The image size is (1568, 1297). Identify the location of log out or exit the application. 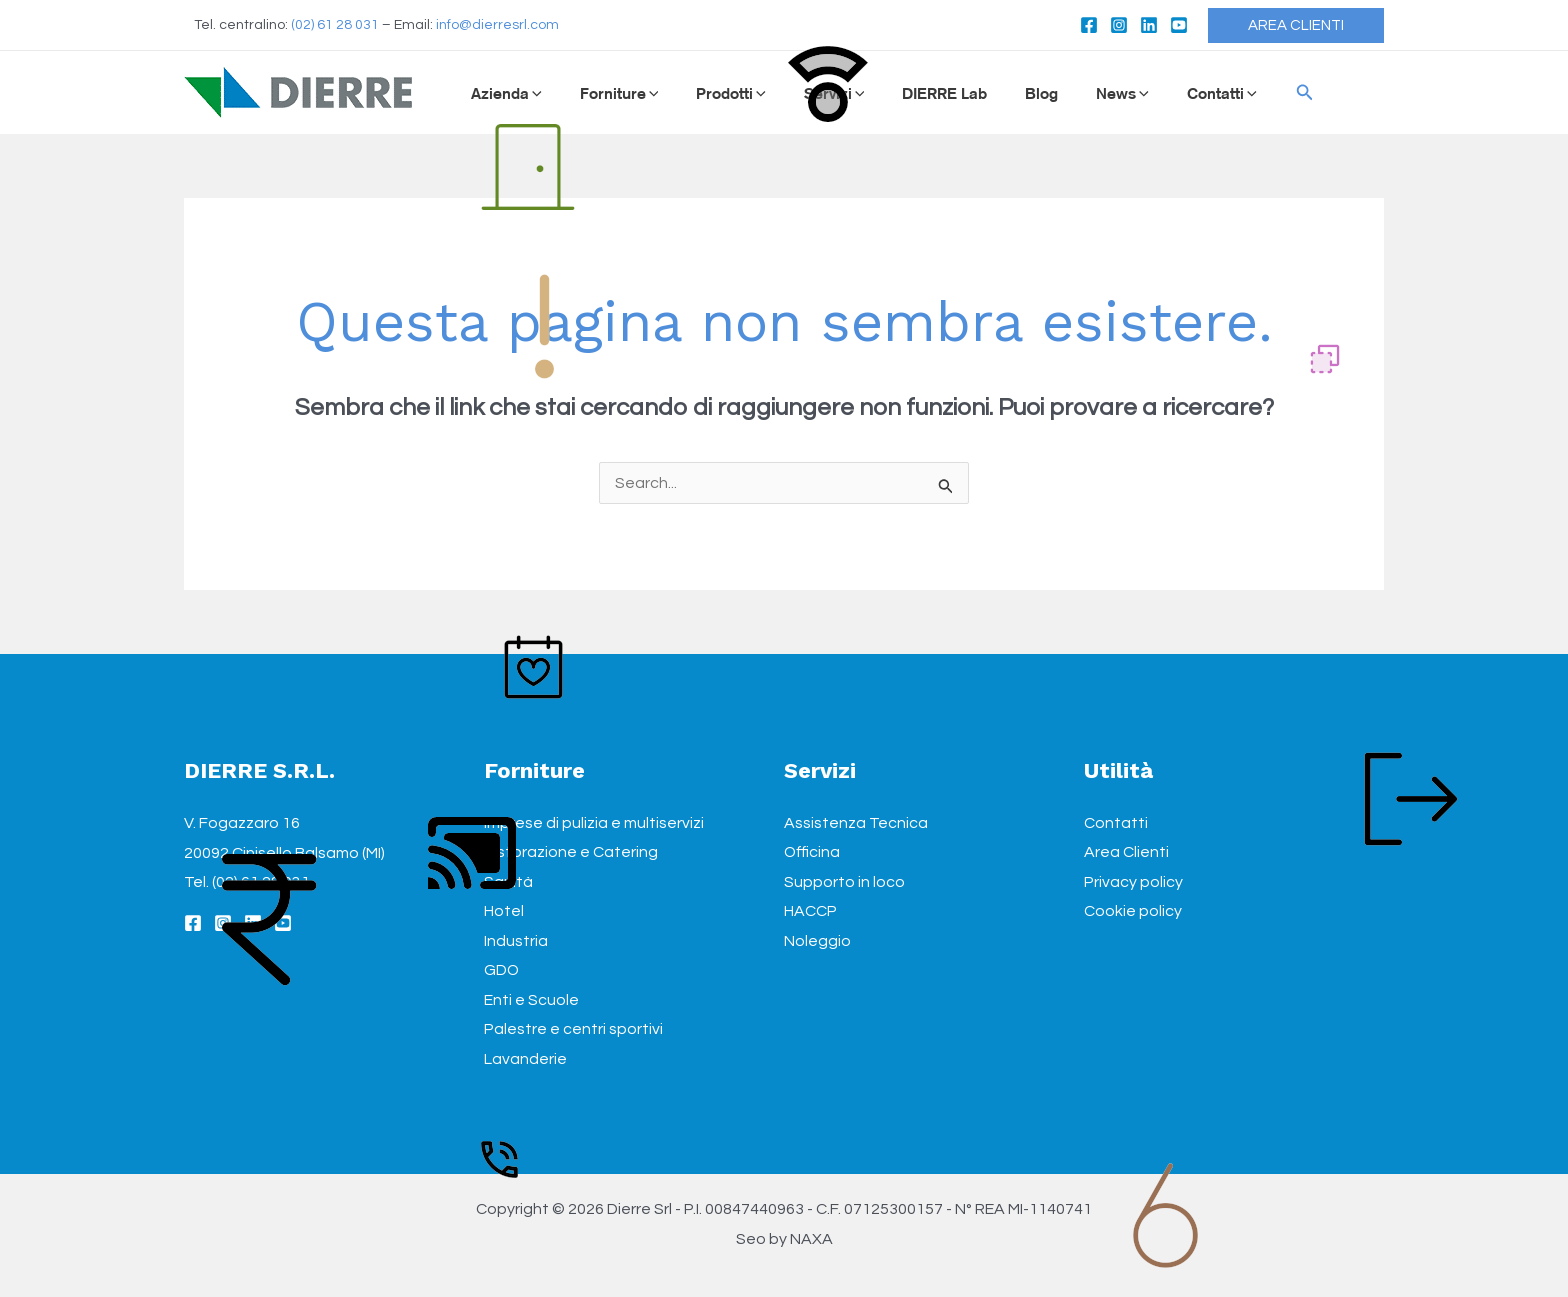
(528, 167).